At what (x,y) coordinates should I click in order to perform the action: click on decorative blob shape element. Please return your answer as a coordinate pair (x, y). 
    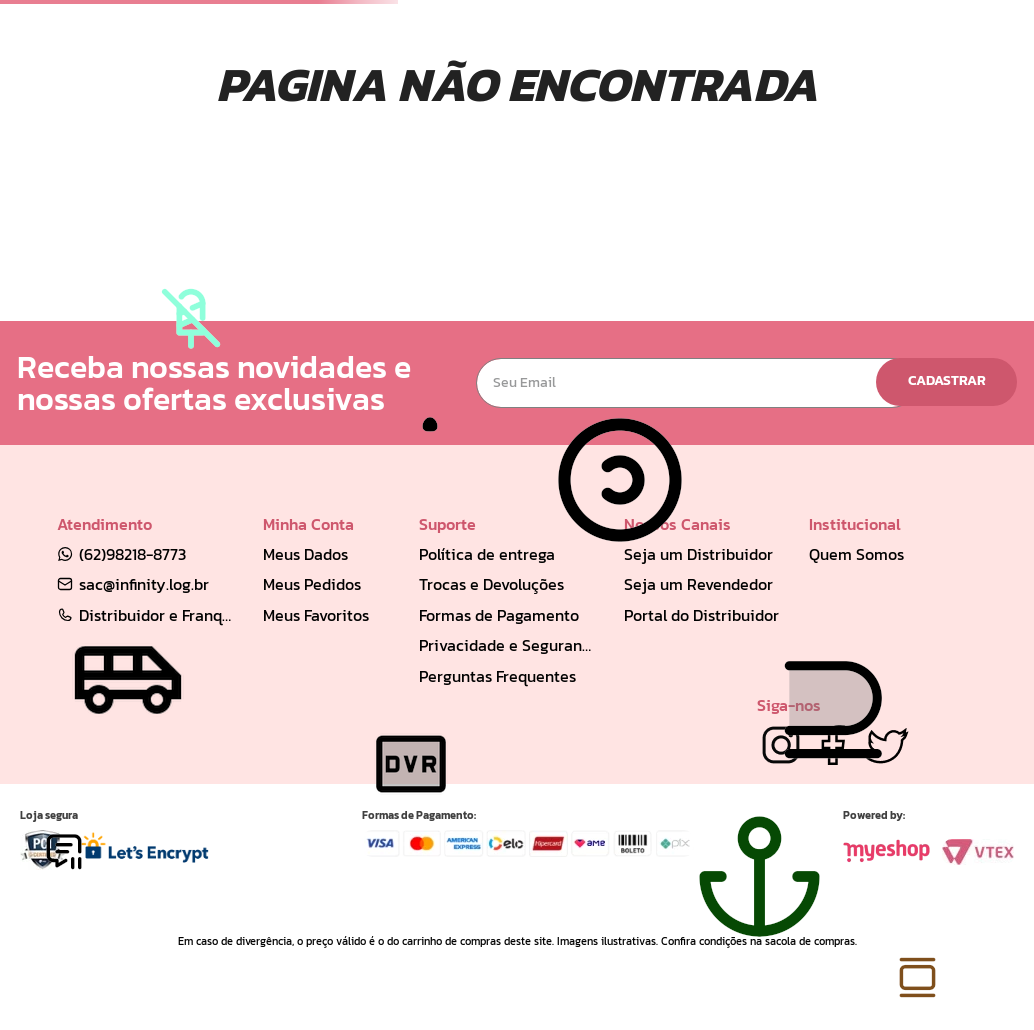
    Looking at the image, I should click on (430, 424).